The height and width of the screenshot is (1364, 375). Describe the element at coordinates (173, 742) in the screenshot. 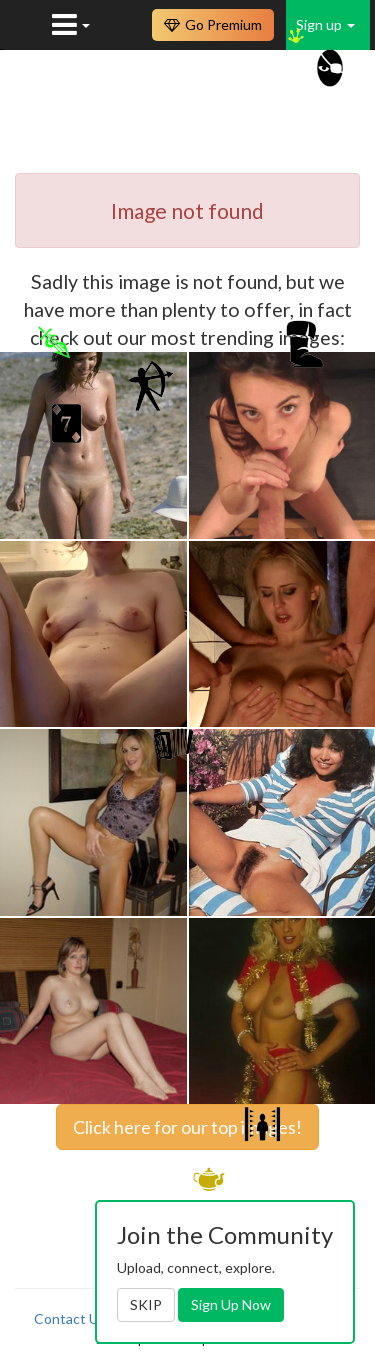

I see `select accordion instrument` at that location.